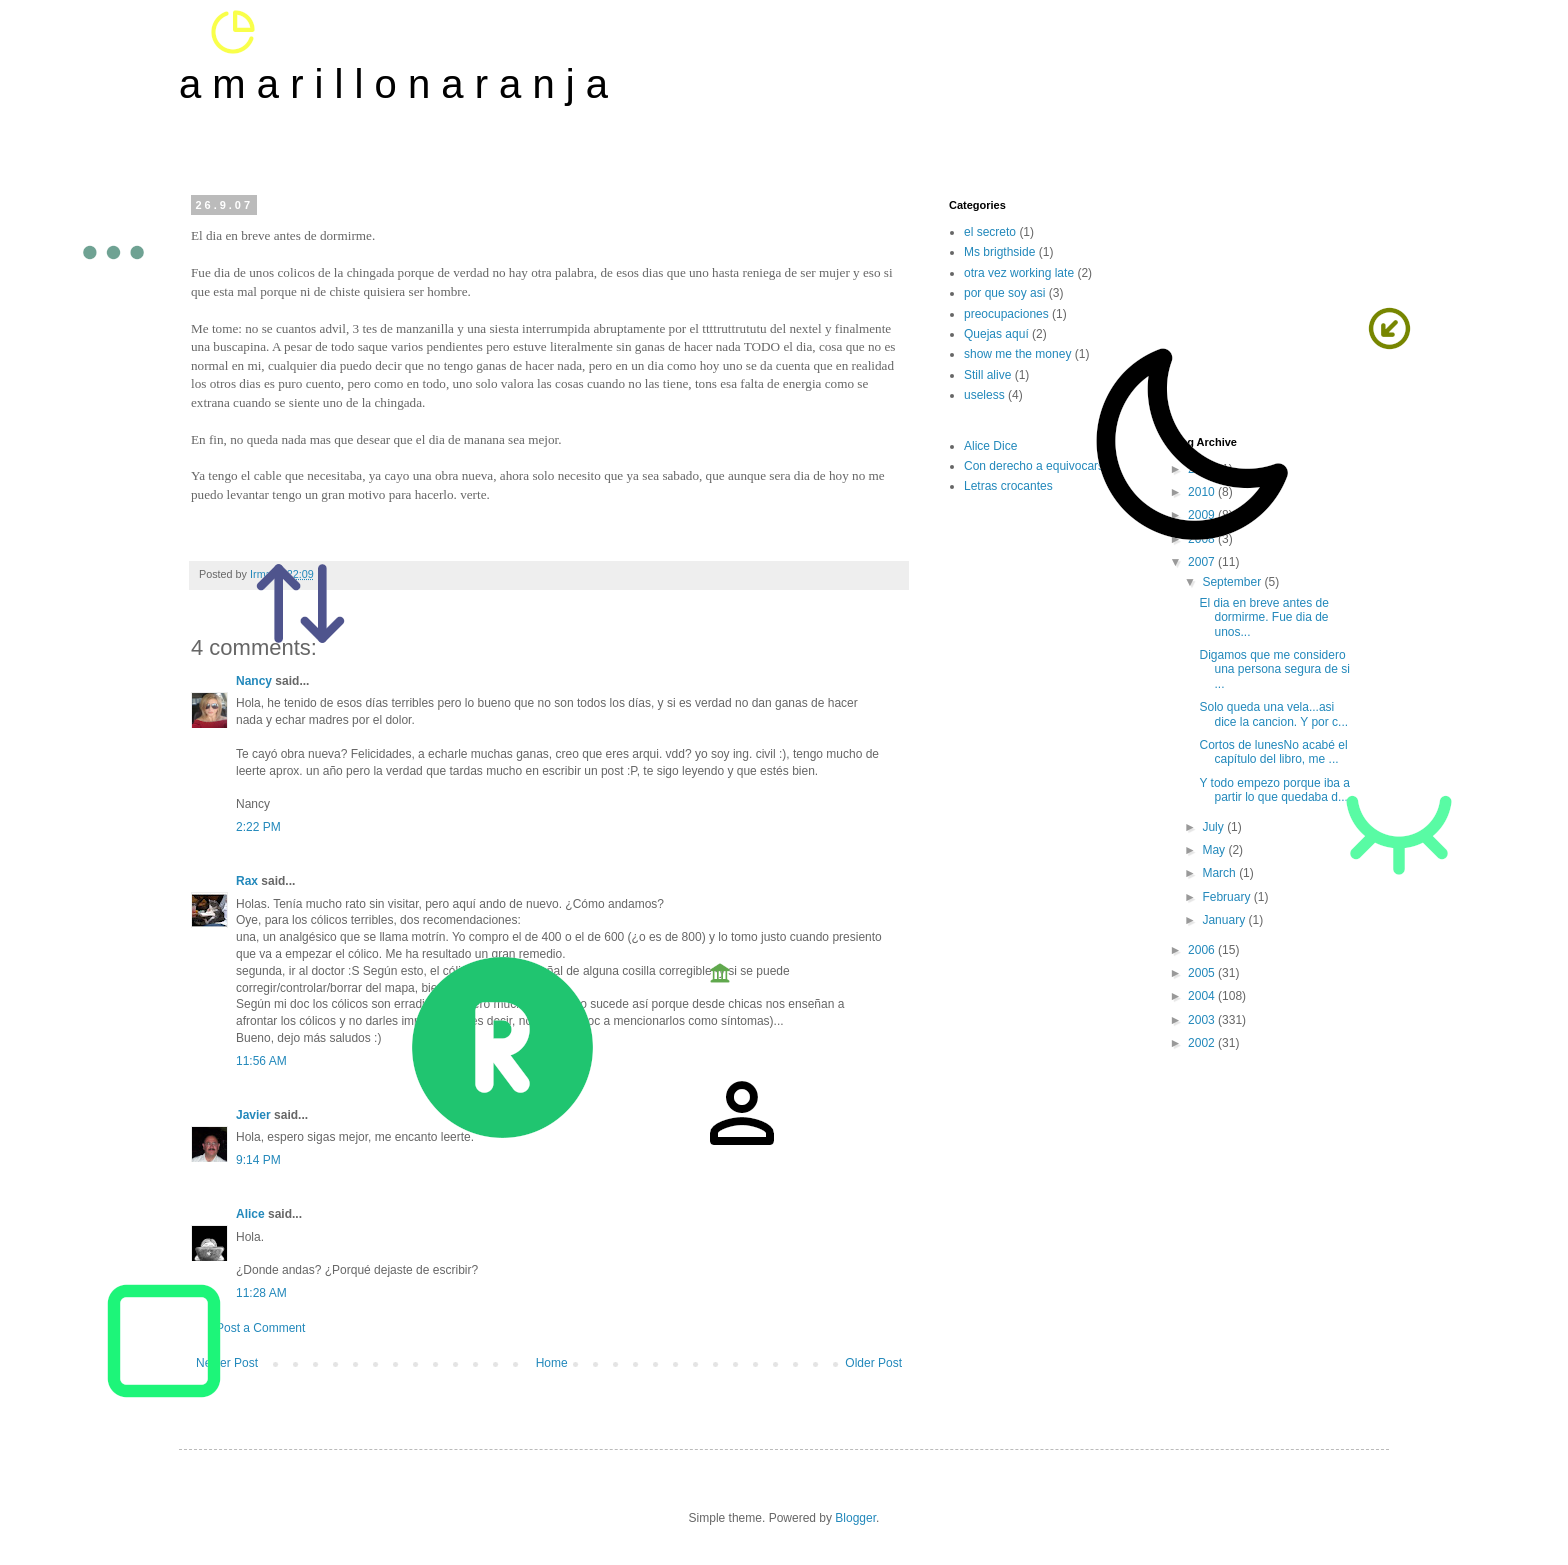  What do you see at coordinates (720, 973) in the screenshot?
I see `view nearby landmarks or points of interest` at bounding box center [720, 973].